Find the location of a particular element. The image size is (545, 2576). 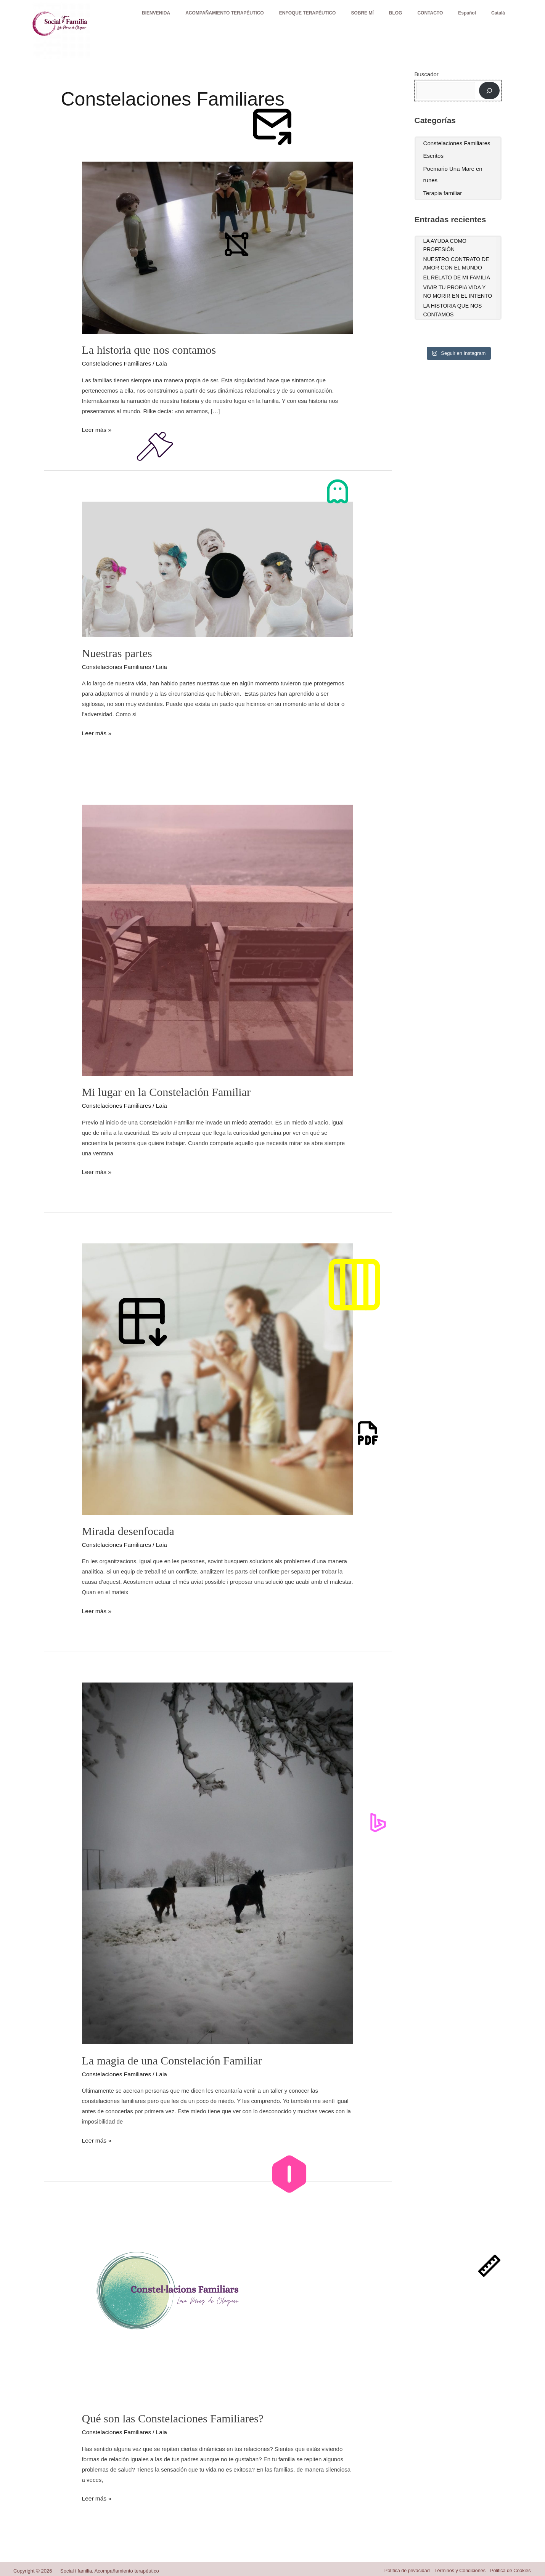

search with microsoft bing is located at coordinates (378, 1822).